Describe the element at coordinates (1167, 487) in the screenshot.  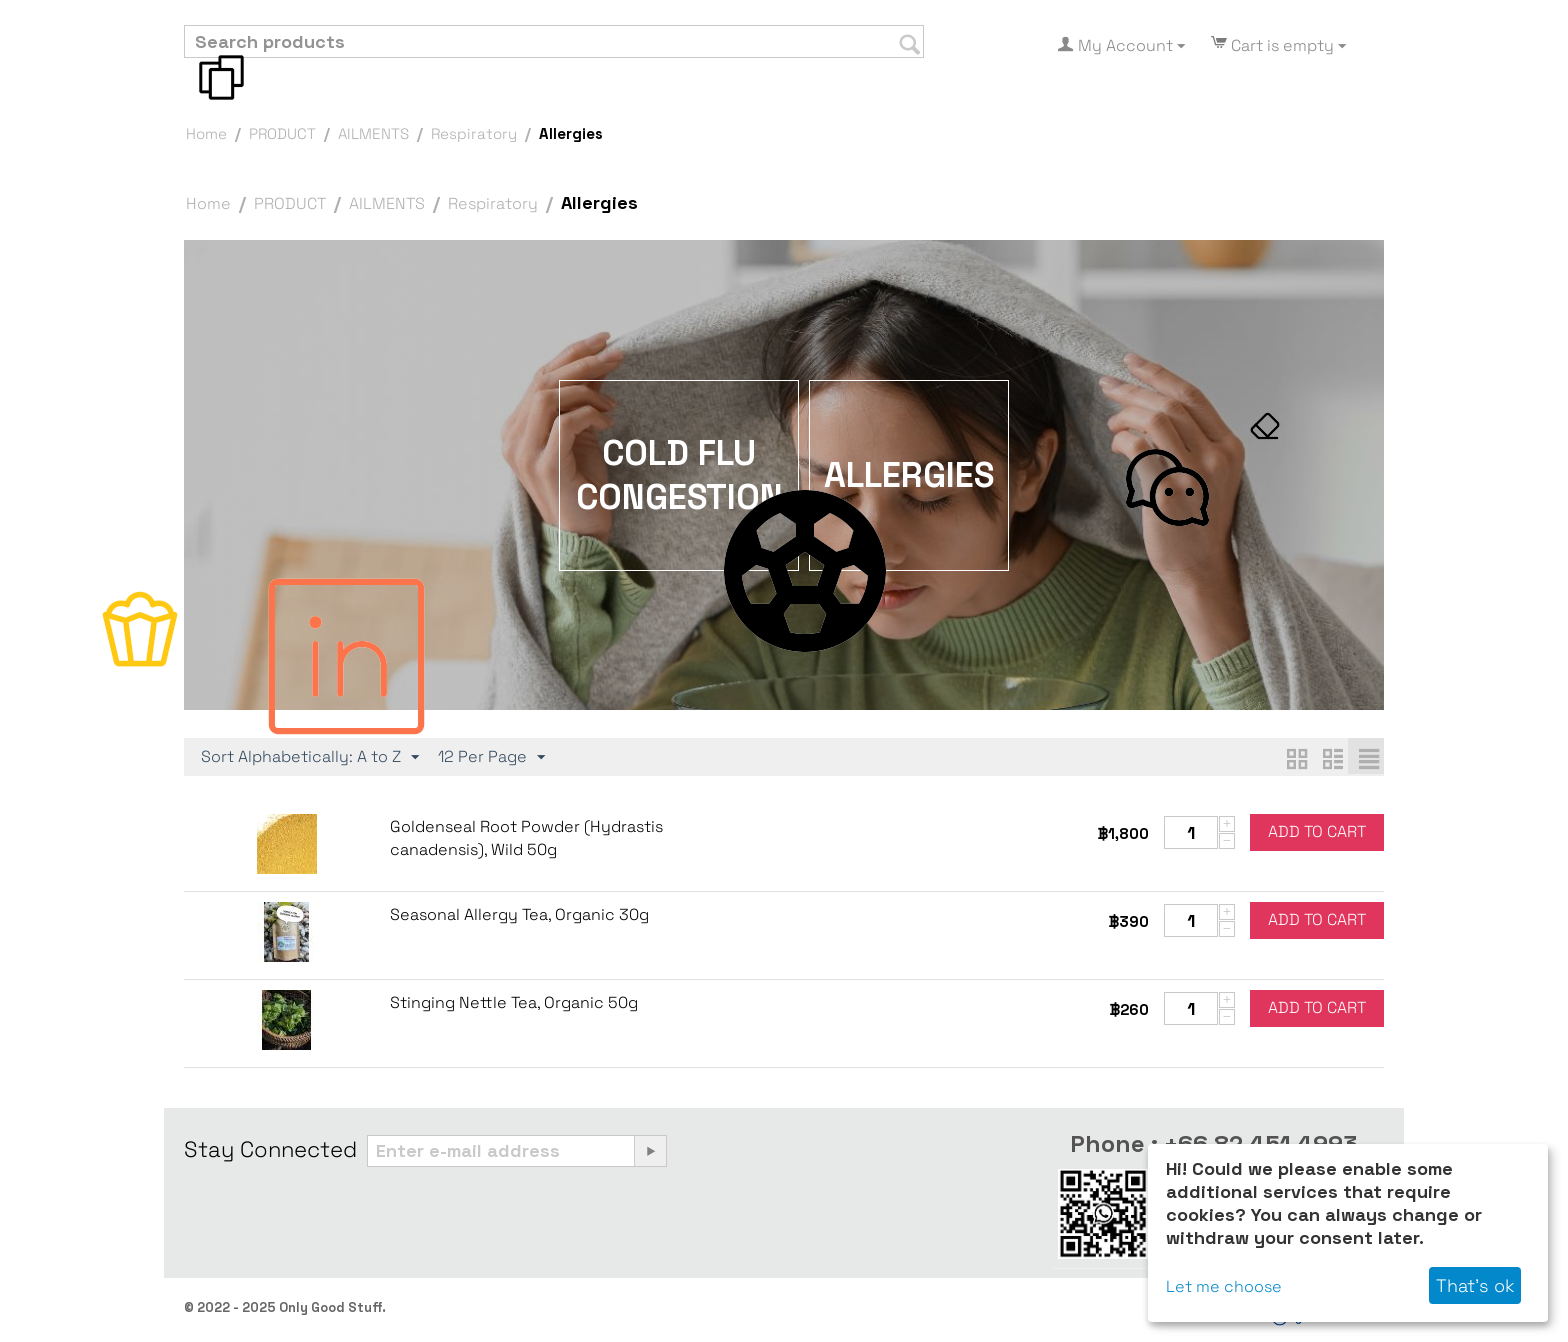
I see `open wechat messaging app` at that location.